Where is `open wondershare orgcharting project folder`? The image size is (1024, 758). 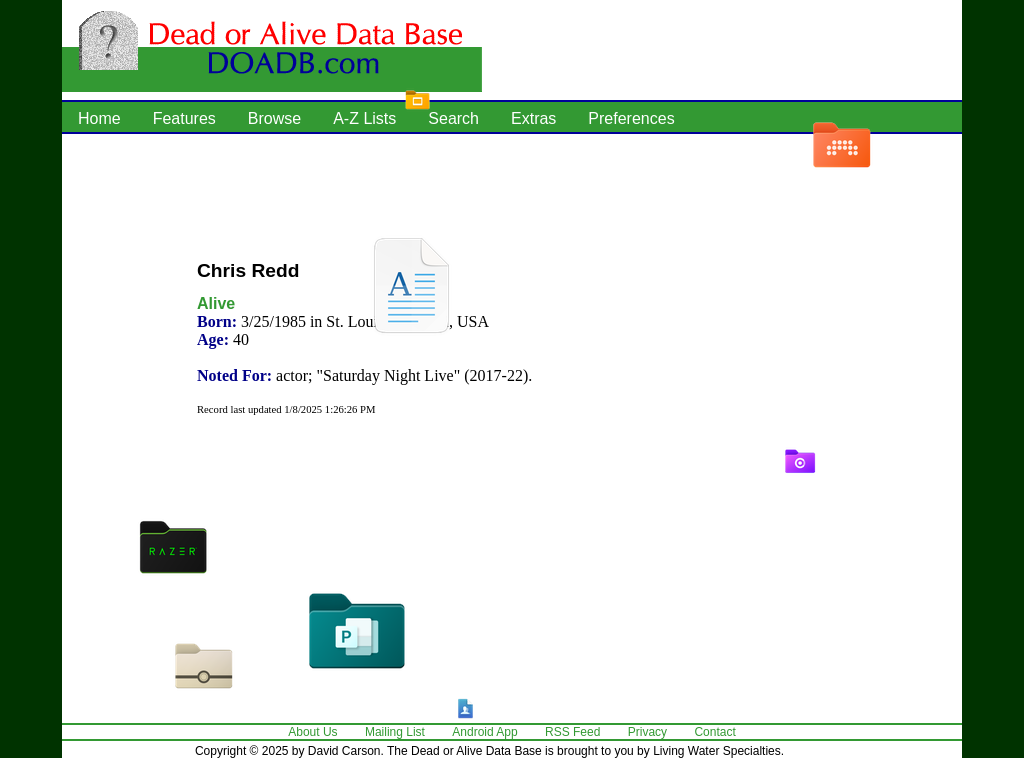 open wondershare orgcharting project folder is located at coordinates (800, 462).